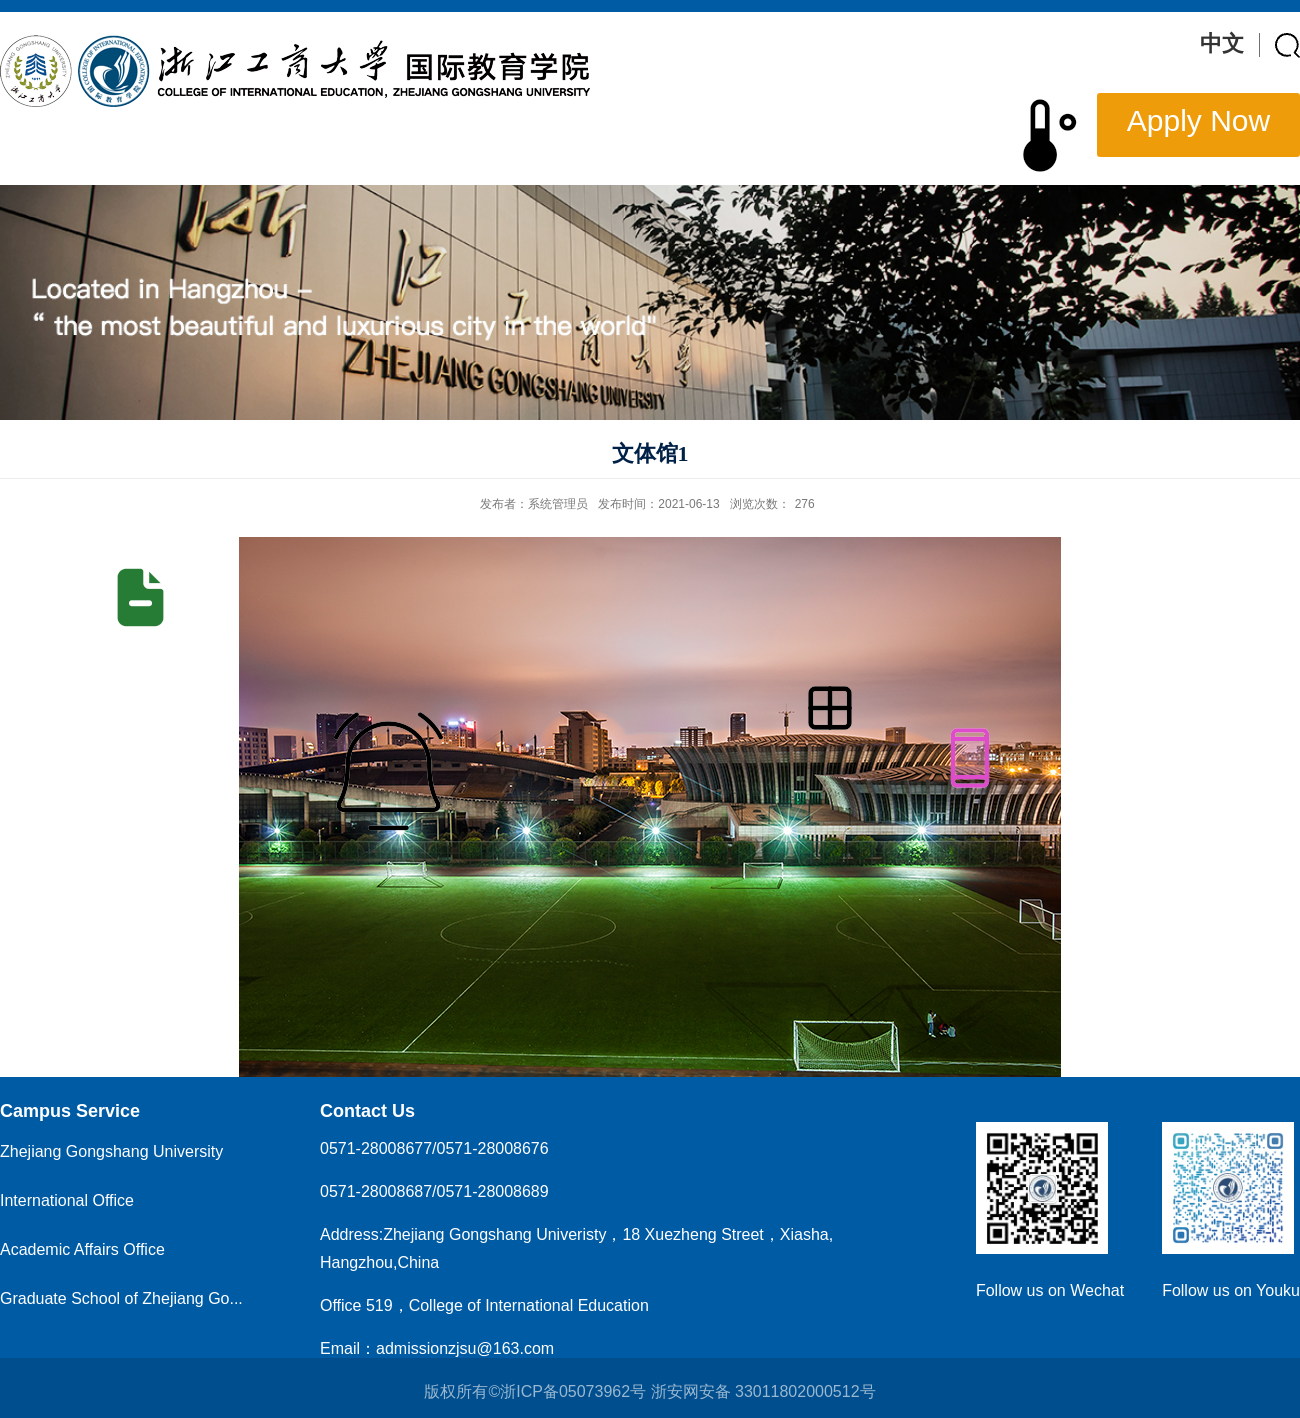  I want to click on view current temperature, so click(1042, 135).